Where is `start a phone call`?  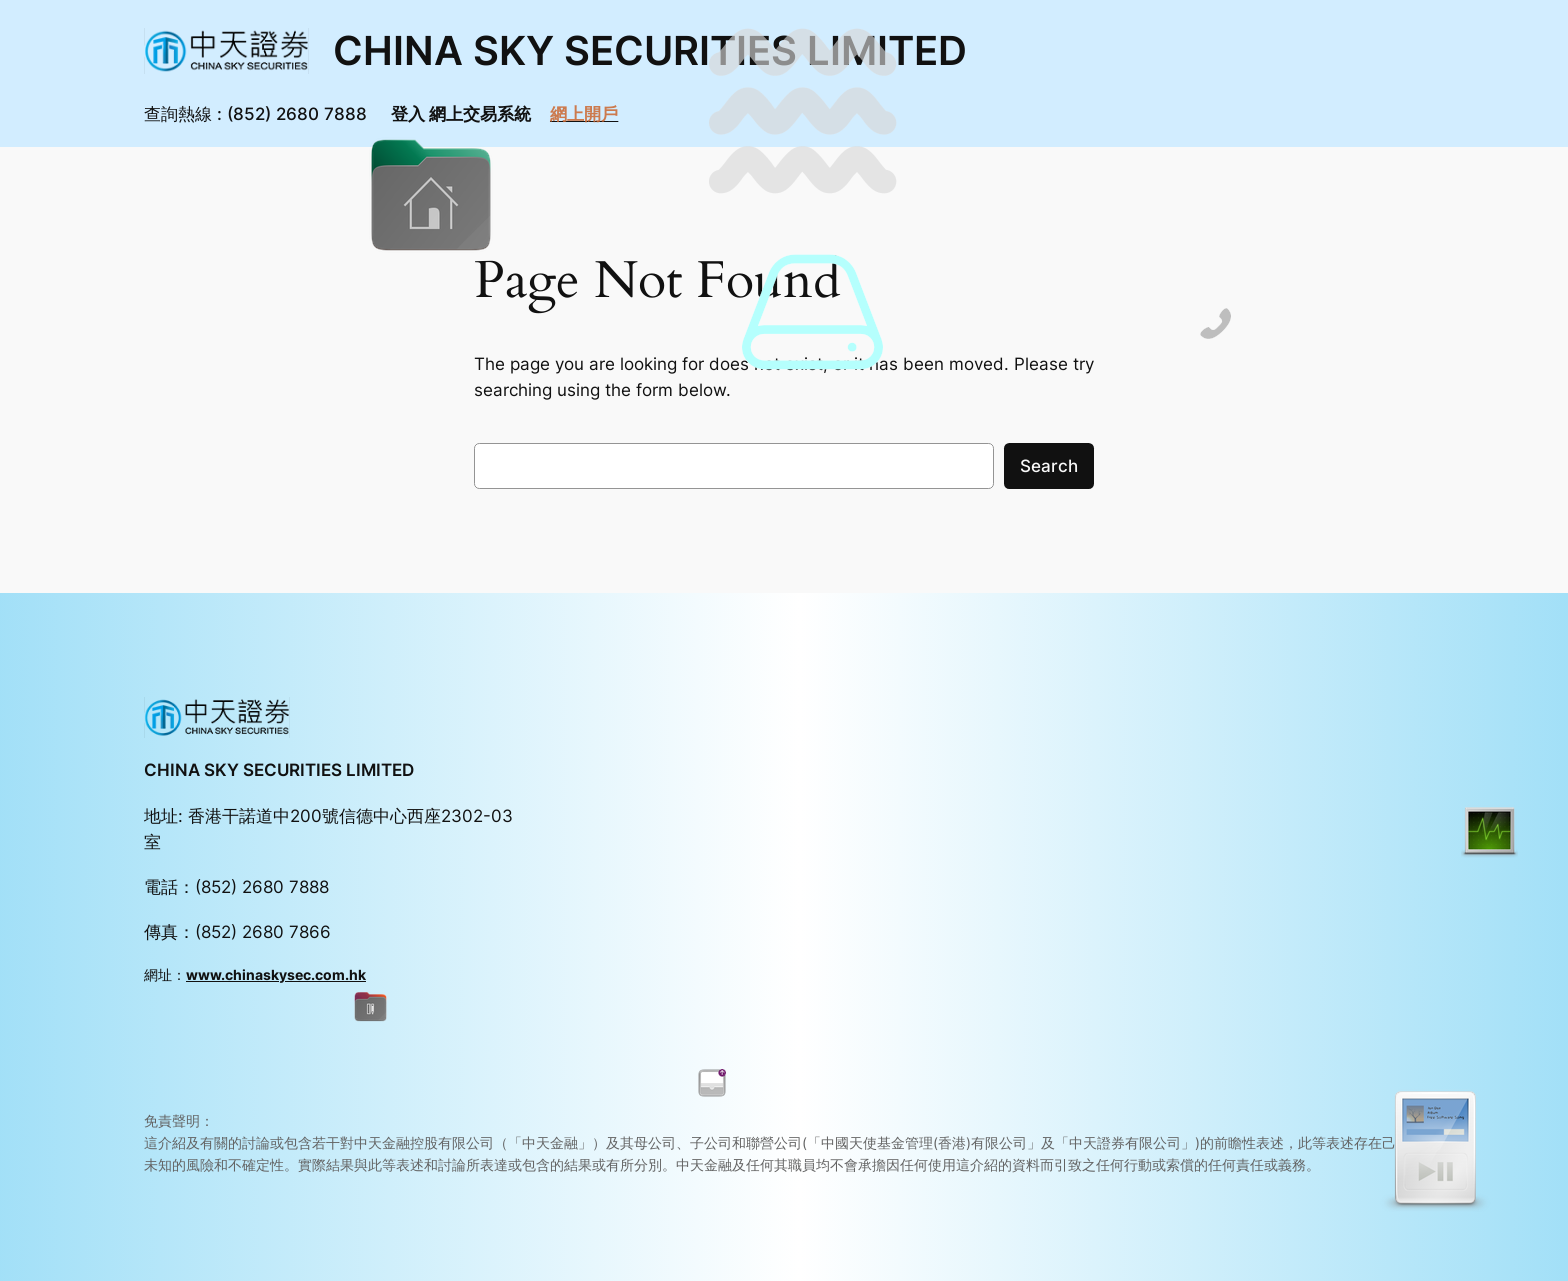
start a phone call is located at coordinates (1215, 323).